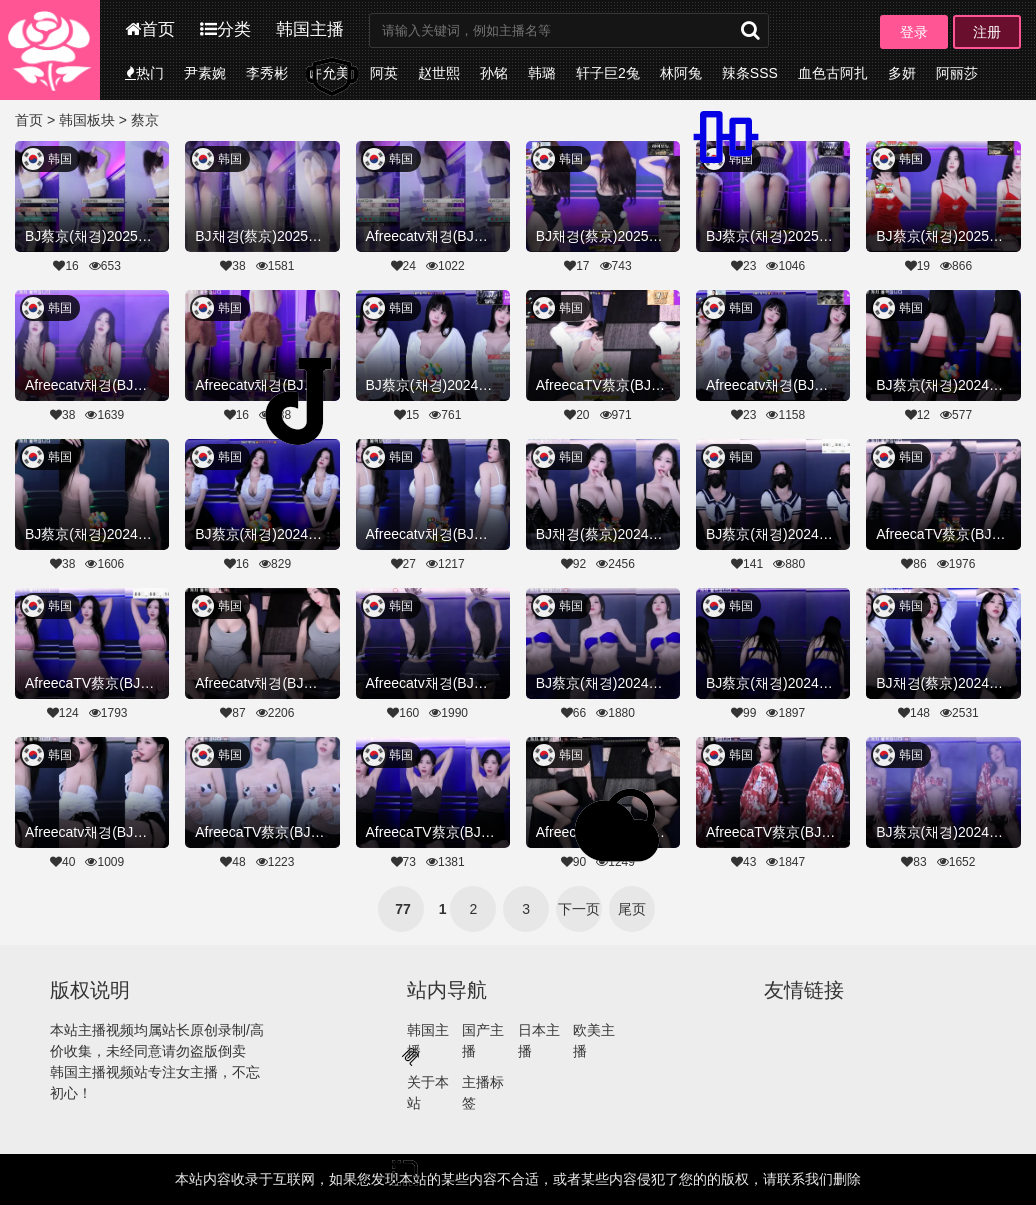 This screenshot has height=1205, width=1036. What do you see at coordinates (726, 137) in the screenshot?
I see `align items to vertical center` at bounding box center [726, 137].